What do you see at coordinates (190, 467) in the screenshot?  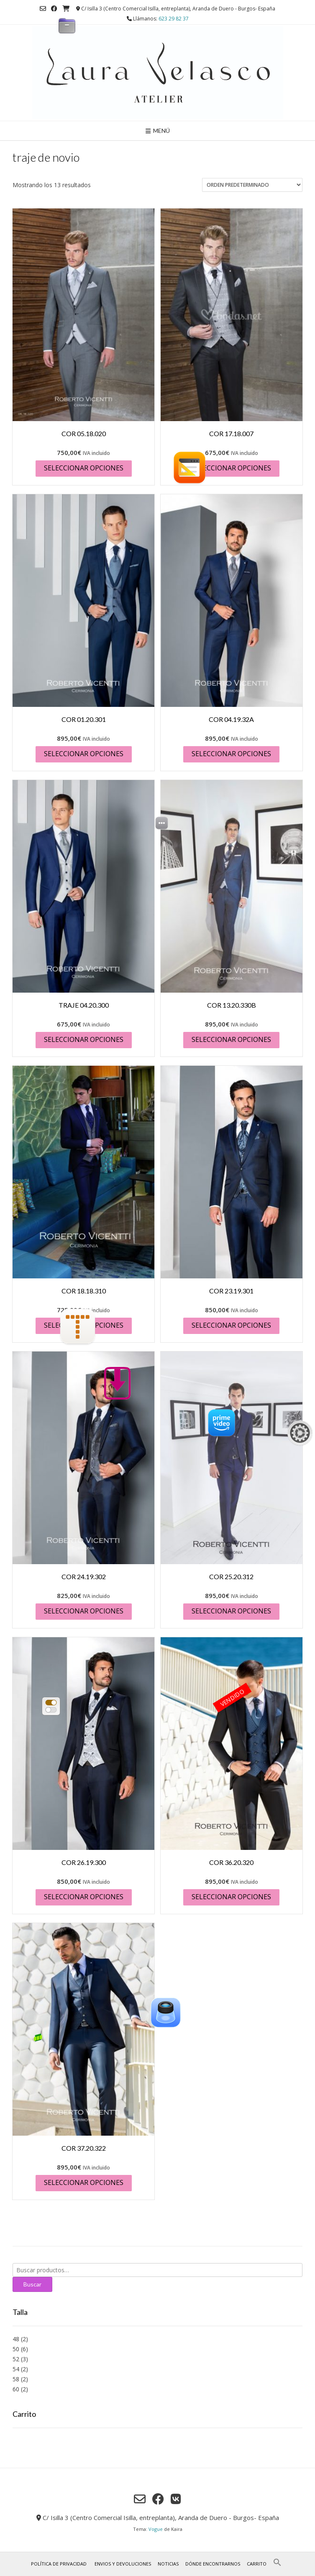 I see `open Cambalache GTK UI designer app` at bounding box center [190, 467].